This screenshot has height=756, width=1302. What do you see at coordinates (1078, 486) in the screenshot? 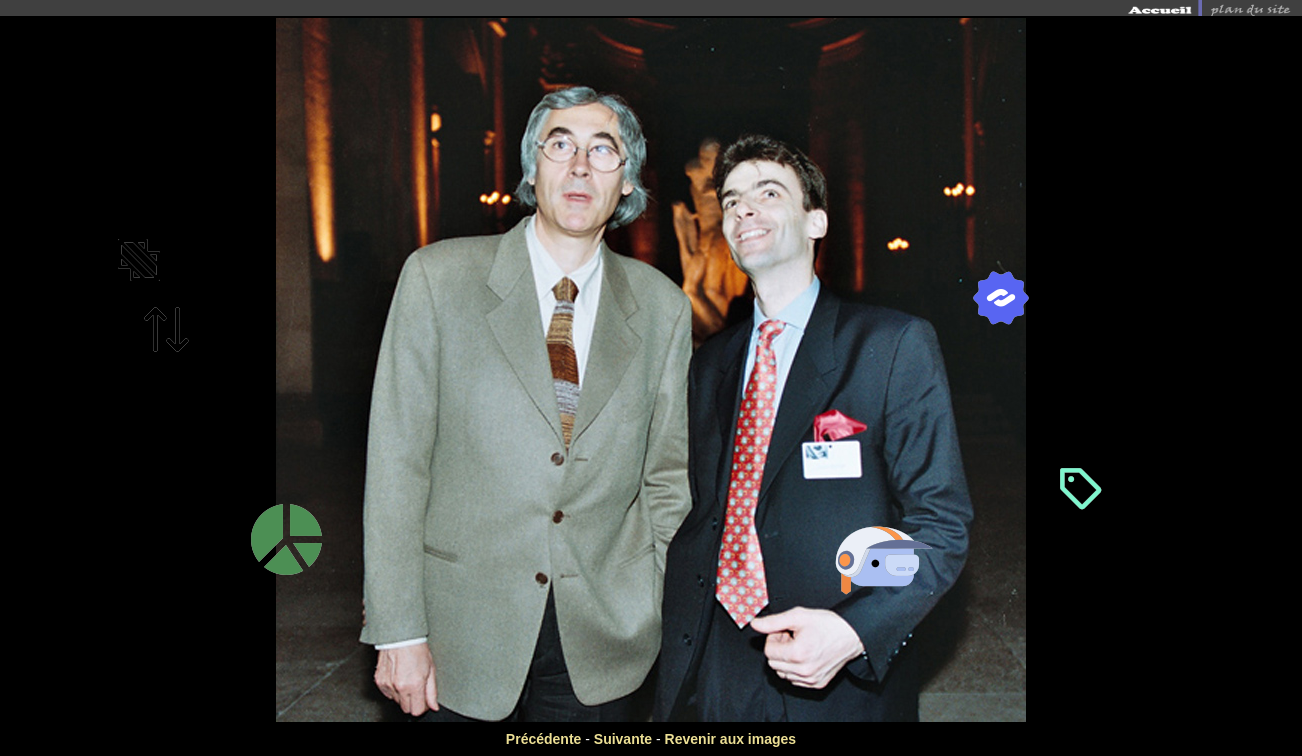
I see `add a tag or label to an item` at bounding box center [1078, 486].